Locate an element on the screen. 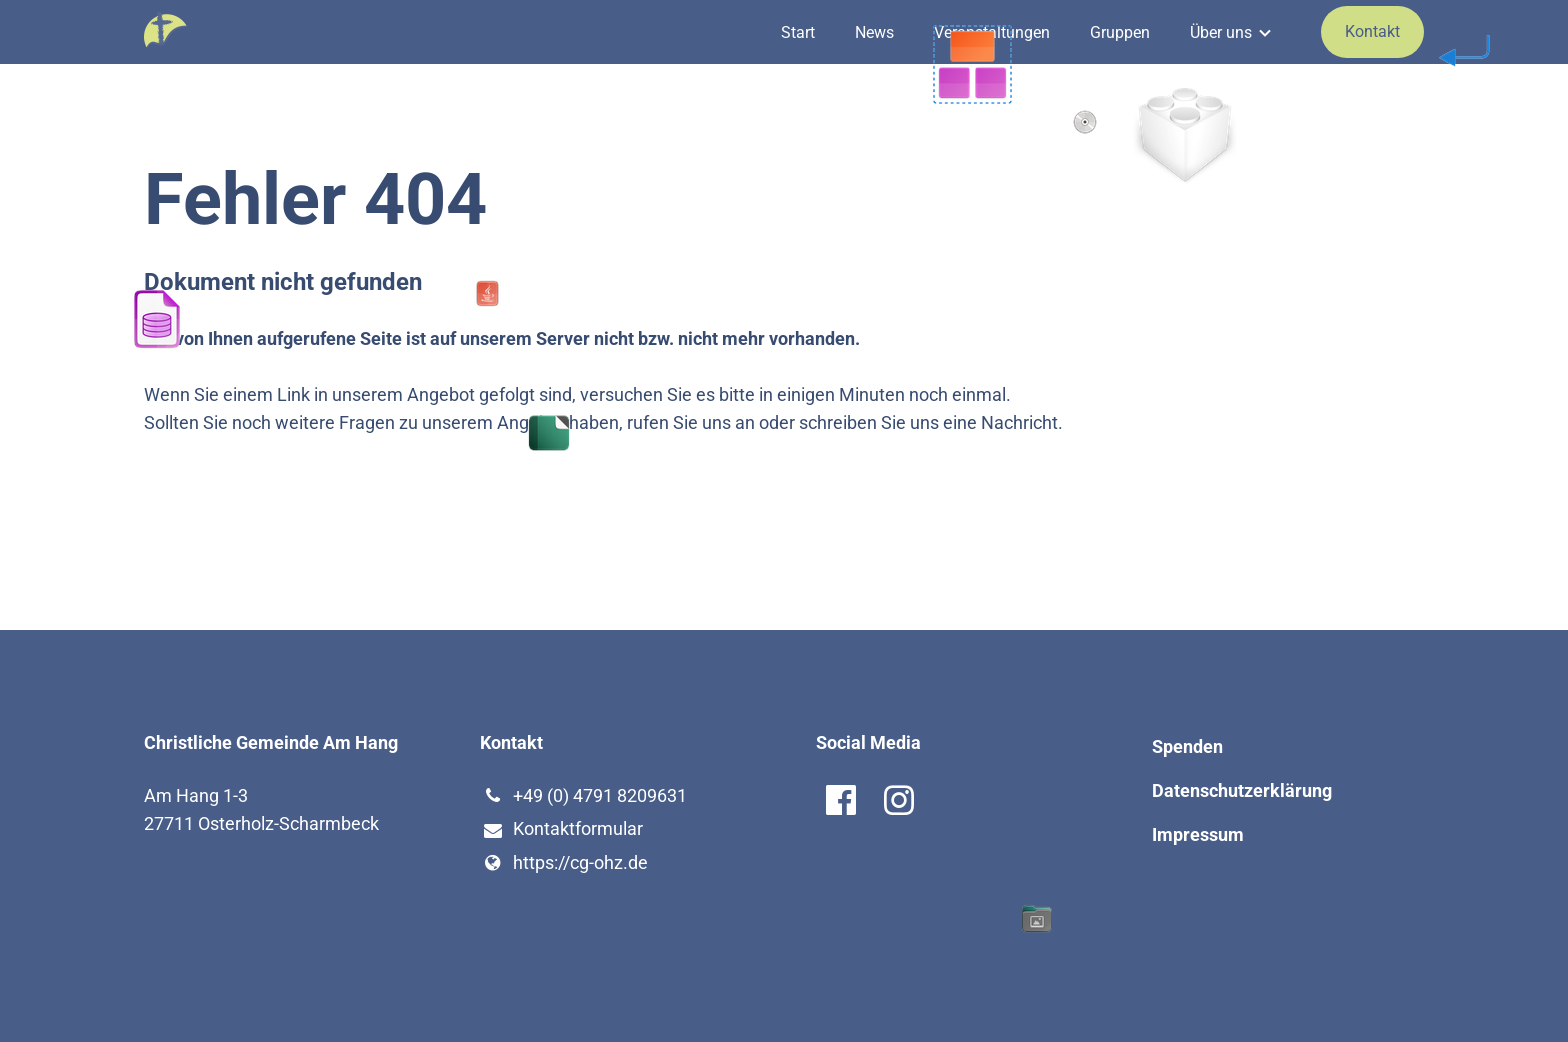 The height and width of the screenshot is (1042, 1568). open your pictures folder is located at coordinates (1037, 918).